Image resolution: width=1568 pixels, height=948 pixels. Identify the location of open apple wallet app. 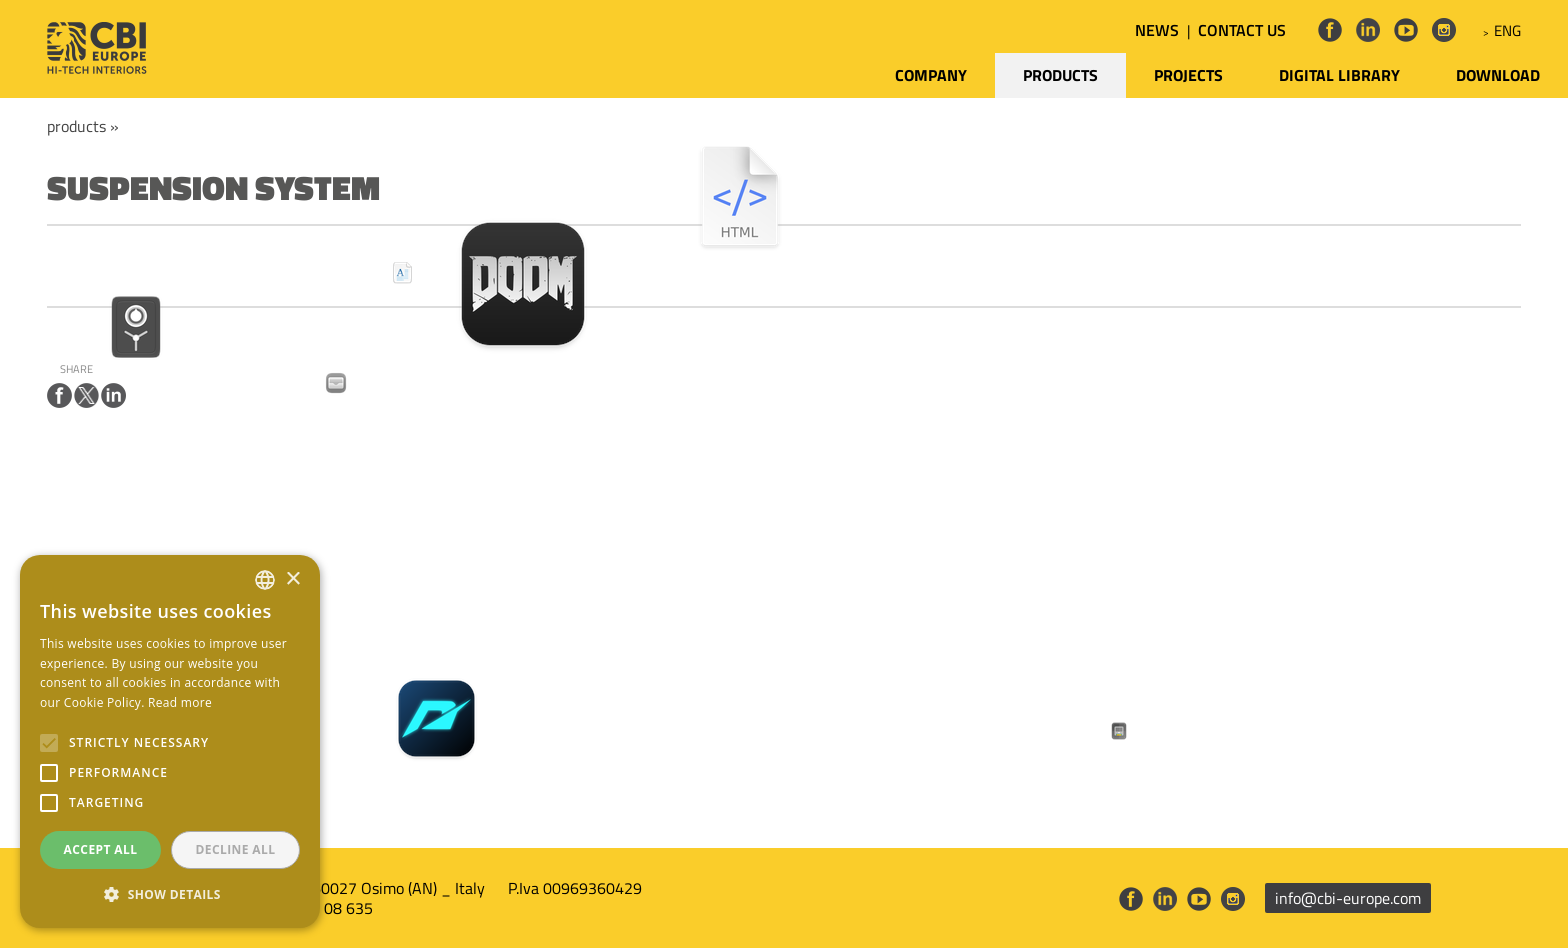
(336, 383).